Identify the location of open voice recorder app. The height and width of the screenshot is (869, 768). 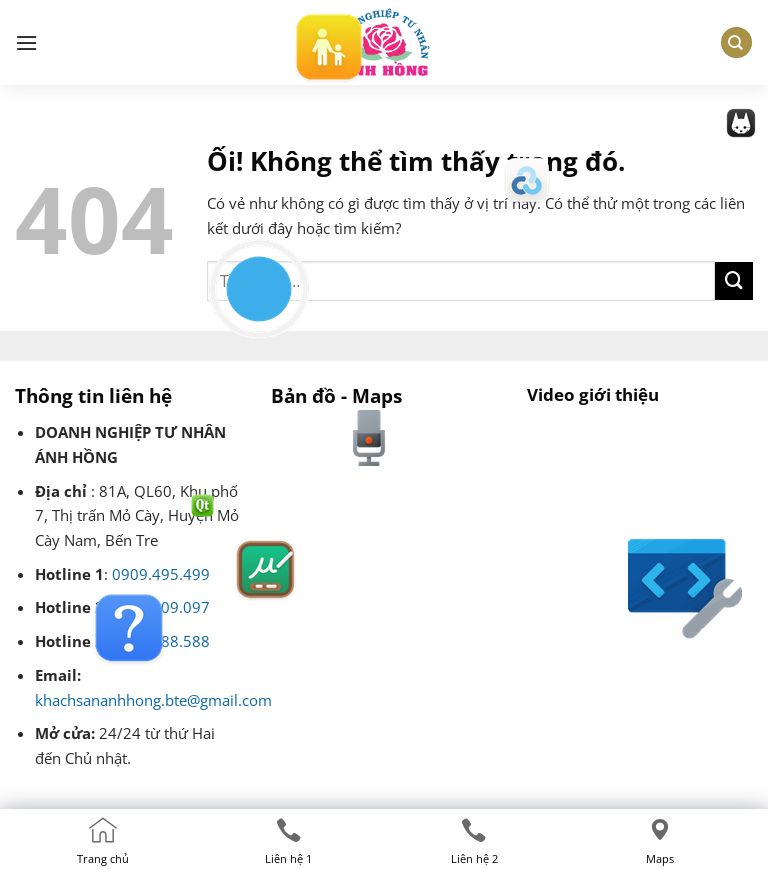
(369, 438).